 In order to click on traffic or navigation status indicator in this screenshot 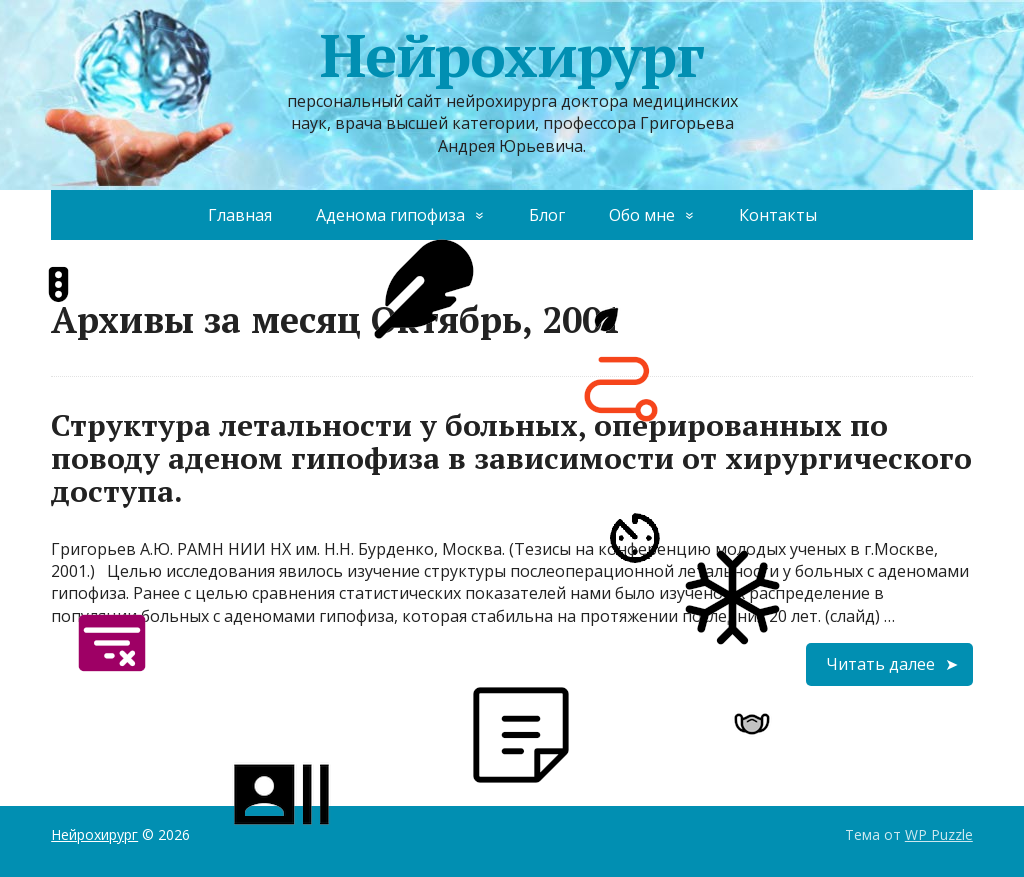, I will do `click(58, 284)`.